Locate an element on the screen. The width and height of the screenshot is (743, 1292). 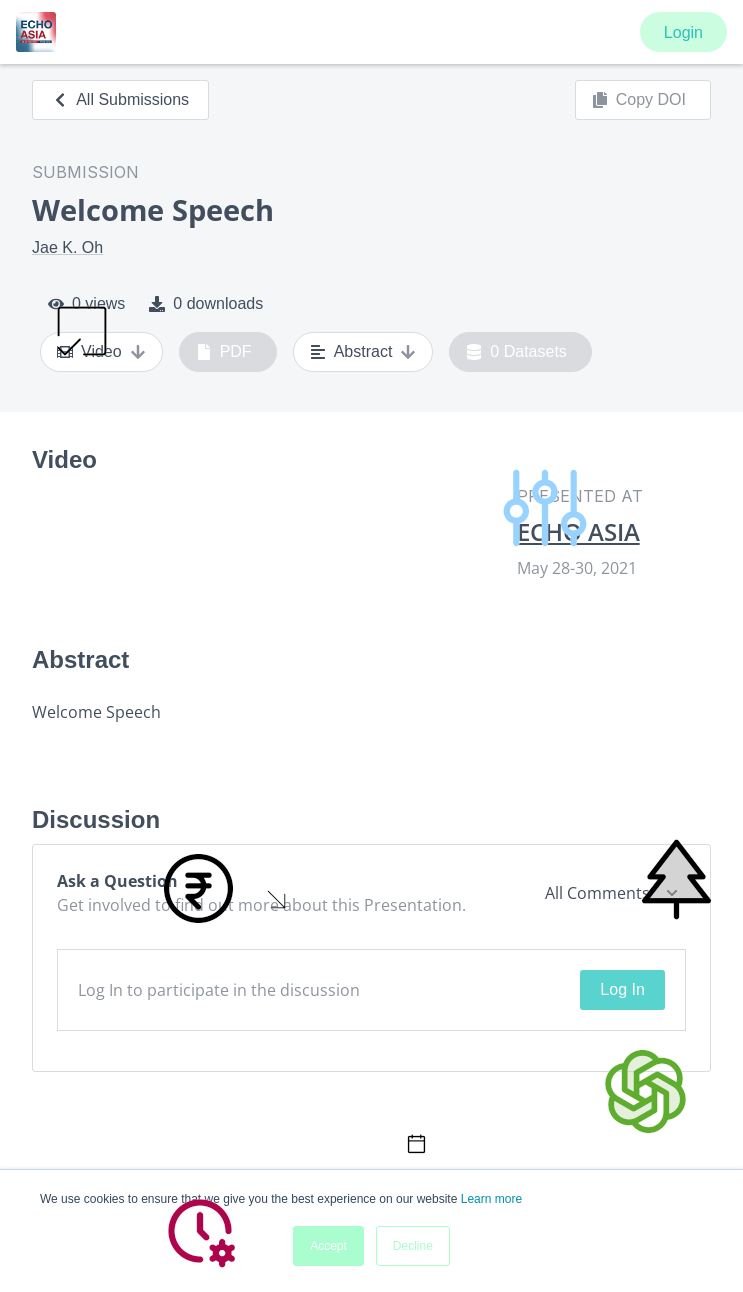
represents nature or environmental features is located at coordinates (676, 879).